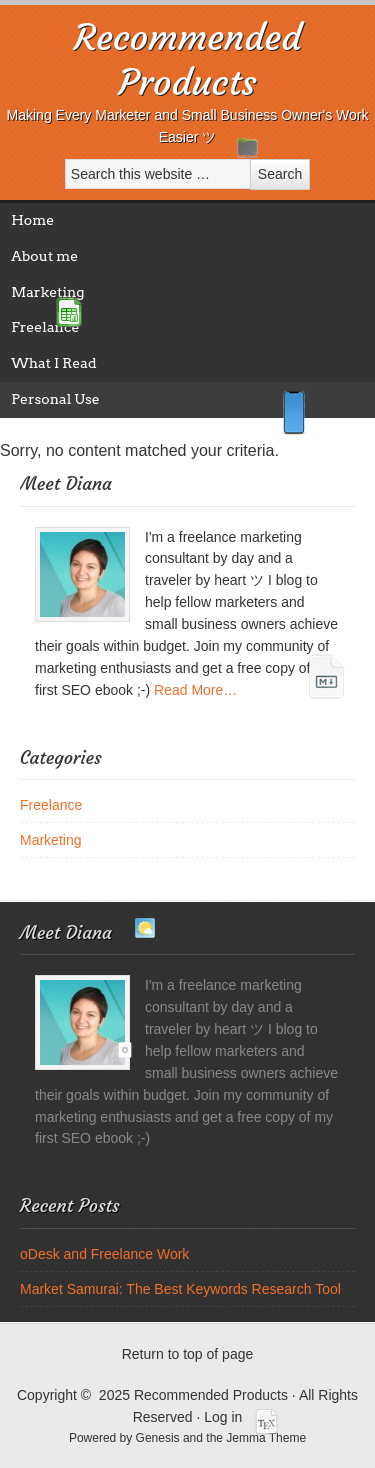 The image size is (375, 1468). Describe the element at coordinates (69, 312) in the screenshot. I see `a libreoffice calc spreadsheet file` at that location.